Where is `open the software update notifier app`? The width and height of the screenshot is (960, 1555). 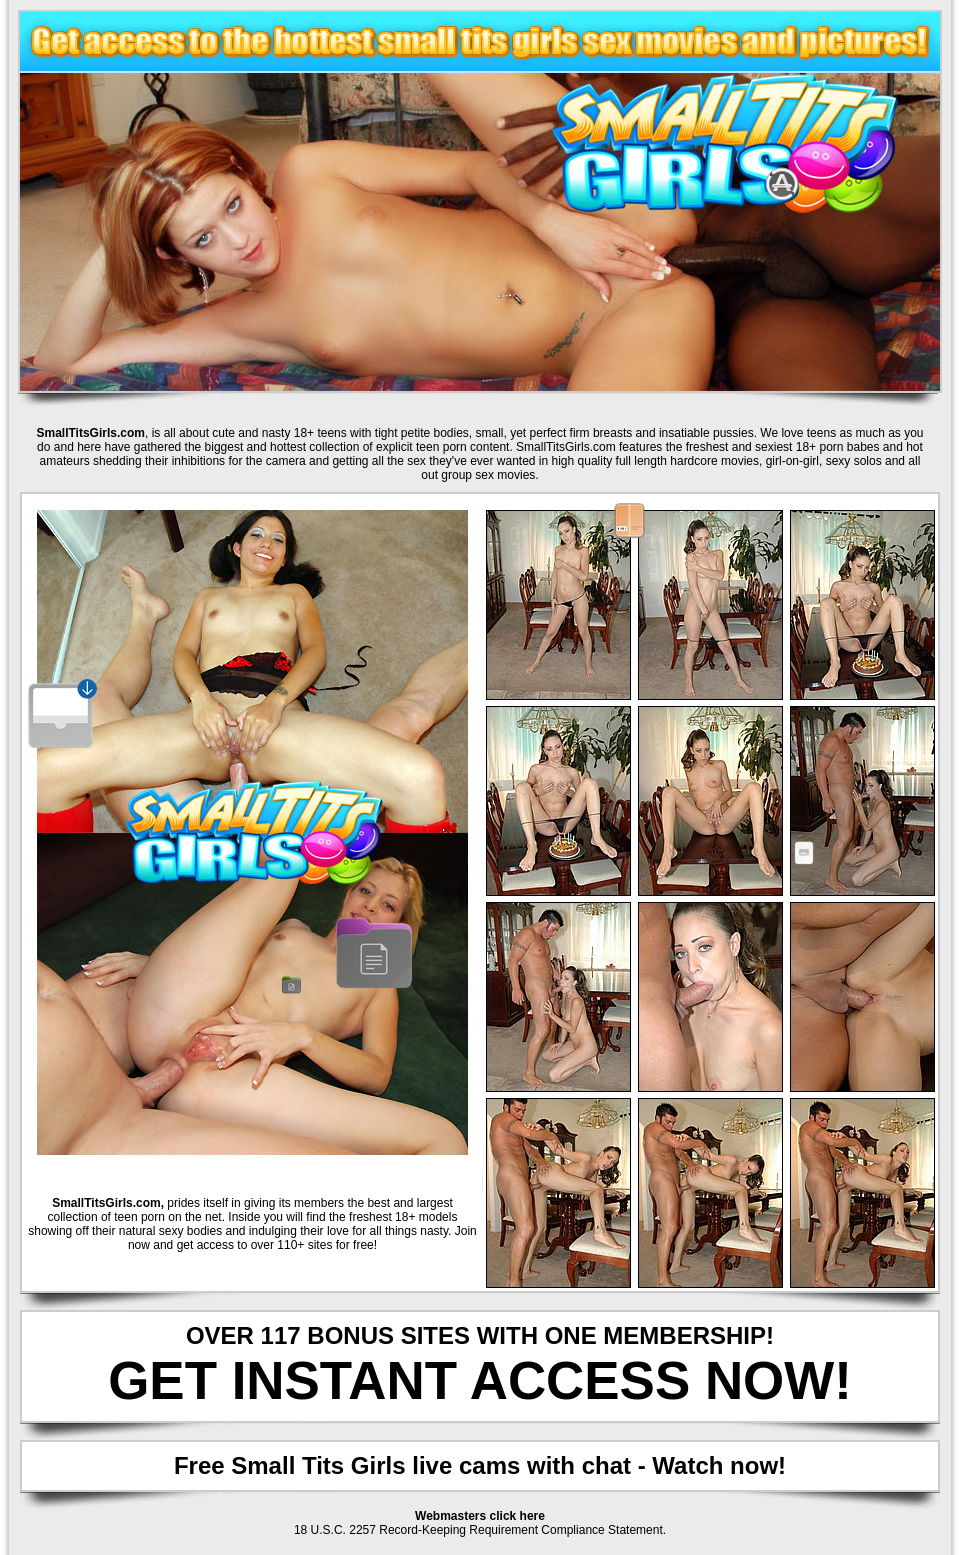 open the software update notifier app is located at coordinates (782, 184).